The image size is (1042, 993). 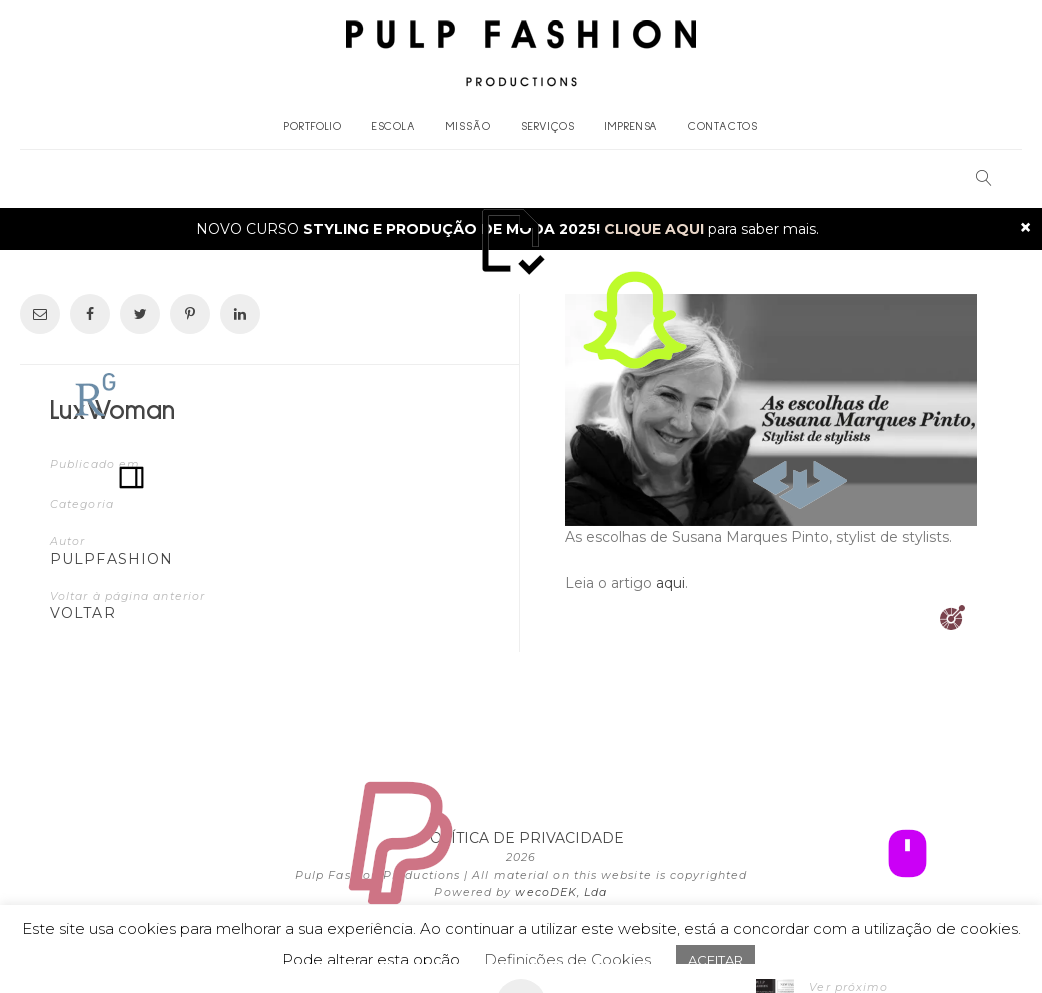 What do you see at coordinates (952, 617) in the screenshot?
I see `openapi initiative logo` at bounding box center [952, 617].